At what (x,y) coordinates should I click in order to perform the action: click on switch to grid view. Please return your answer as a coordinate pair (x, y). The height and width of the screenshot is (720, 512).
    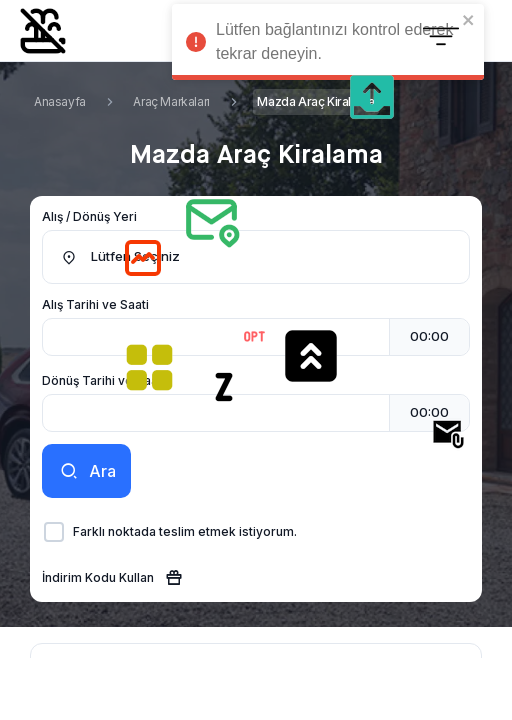
    Looking at the image, I should click on (149, 367).